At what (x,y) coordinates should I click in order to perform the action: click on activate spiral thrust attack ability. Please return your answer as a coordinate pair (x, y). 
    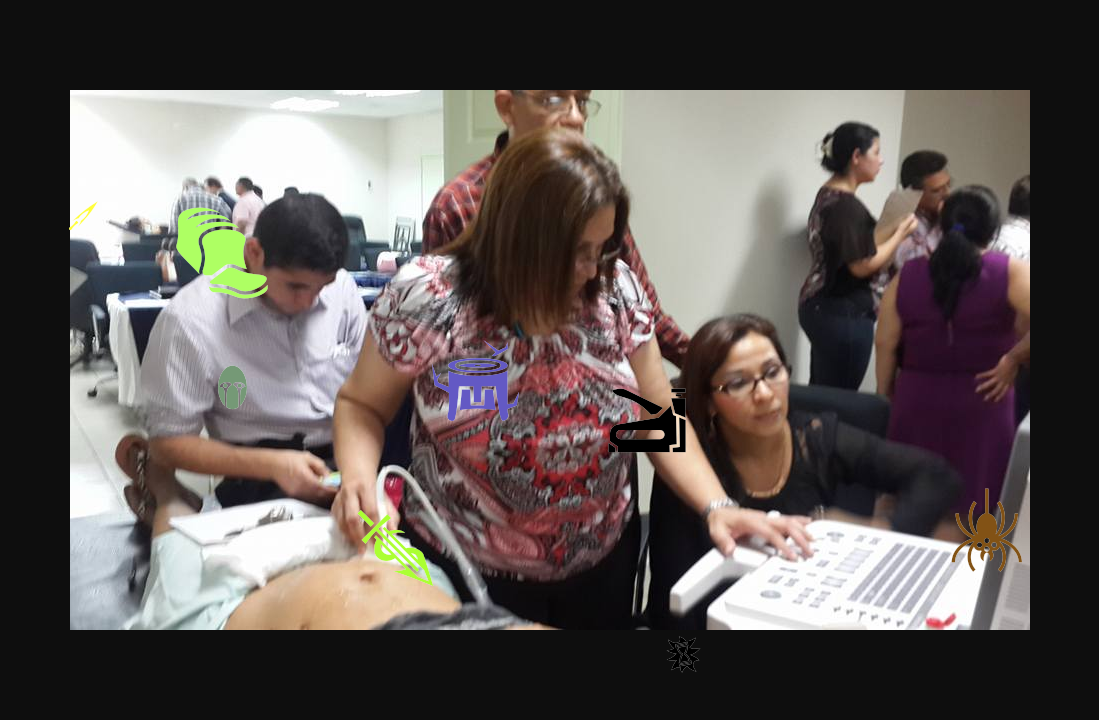
    Looking at the image, I should click on (395, 547).